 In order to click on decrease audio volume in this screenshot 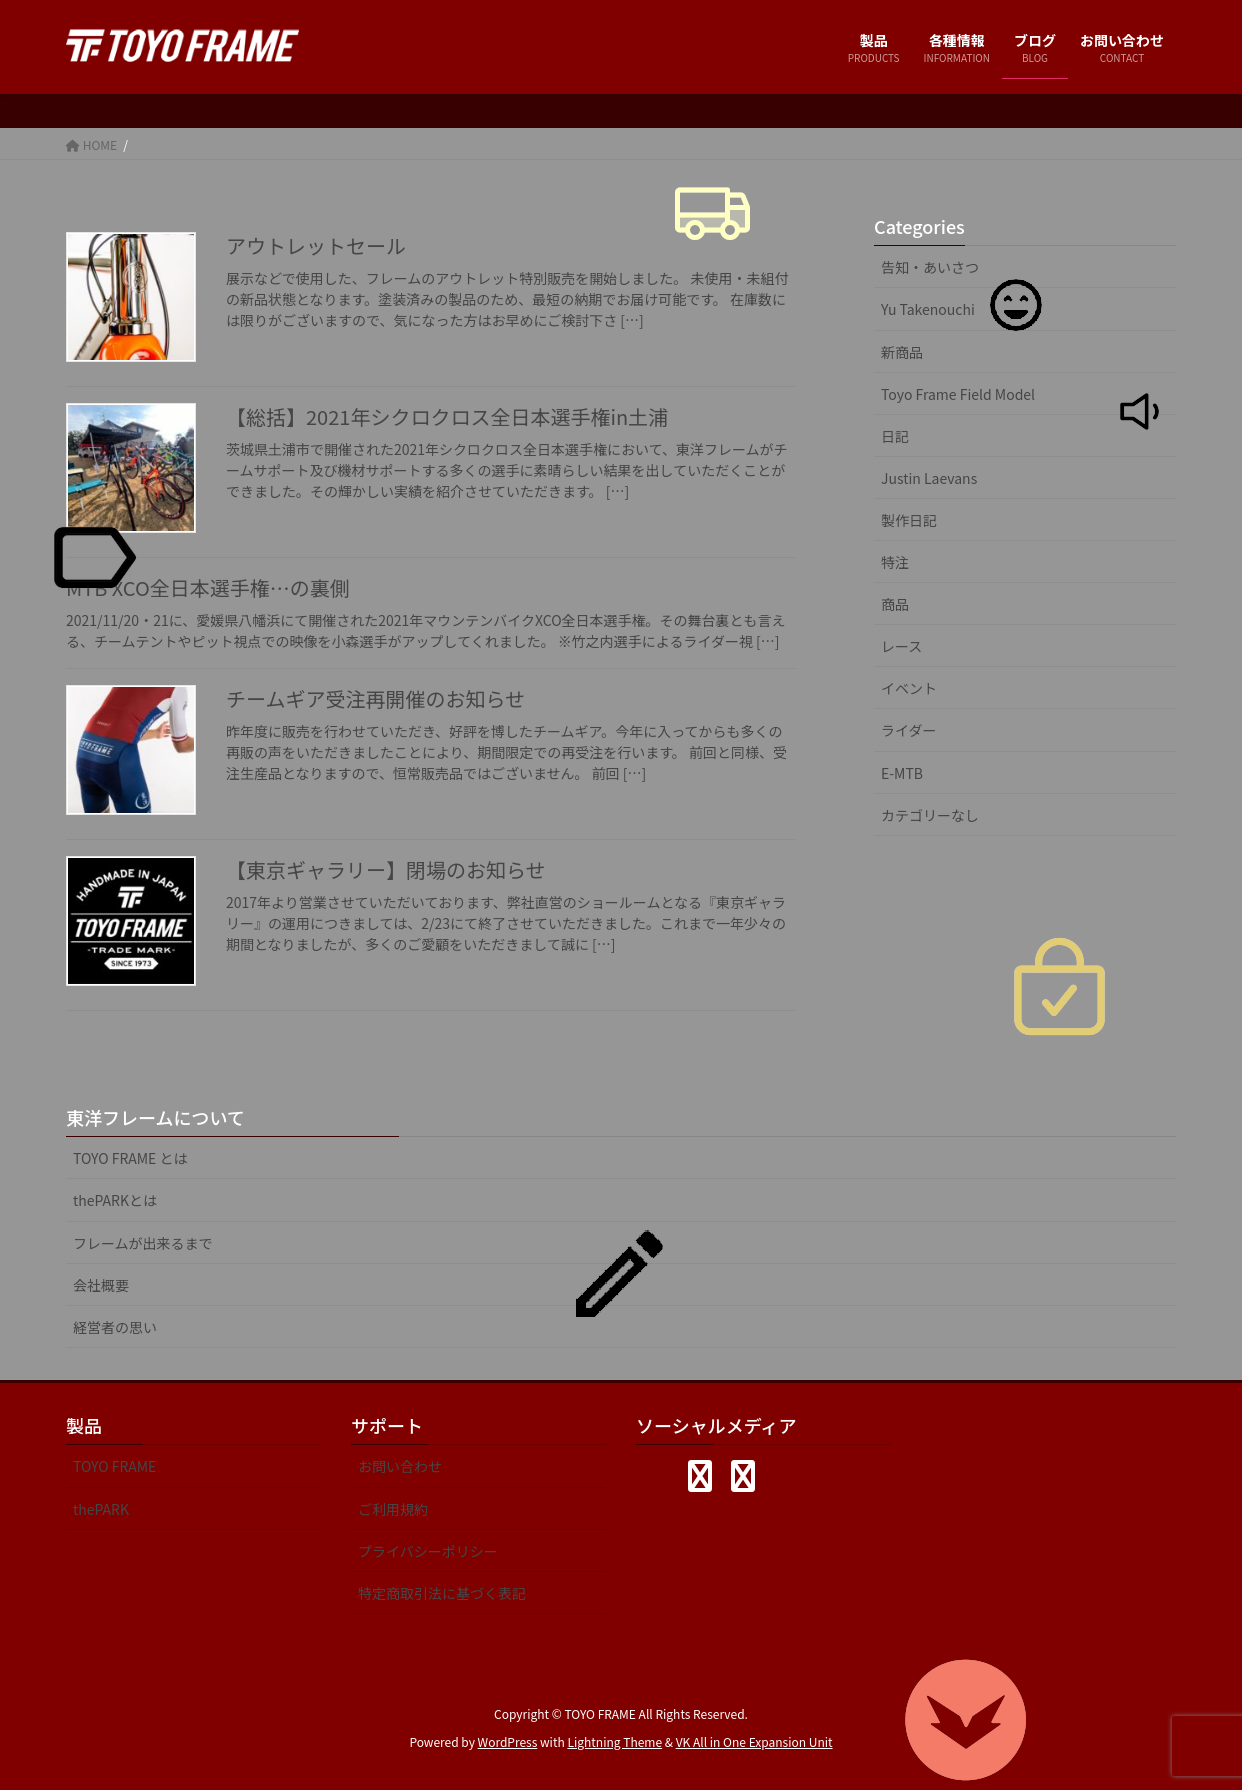, I will do `click(1138, 411)`.